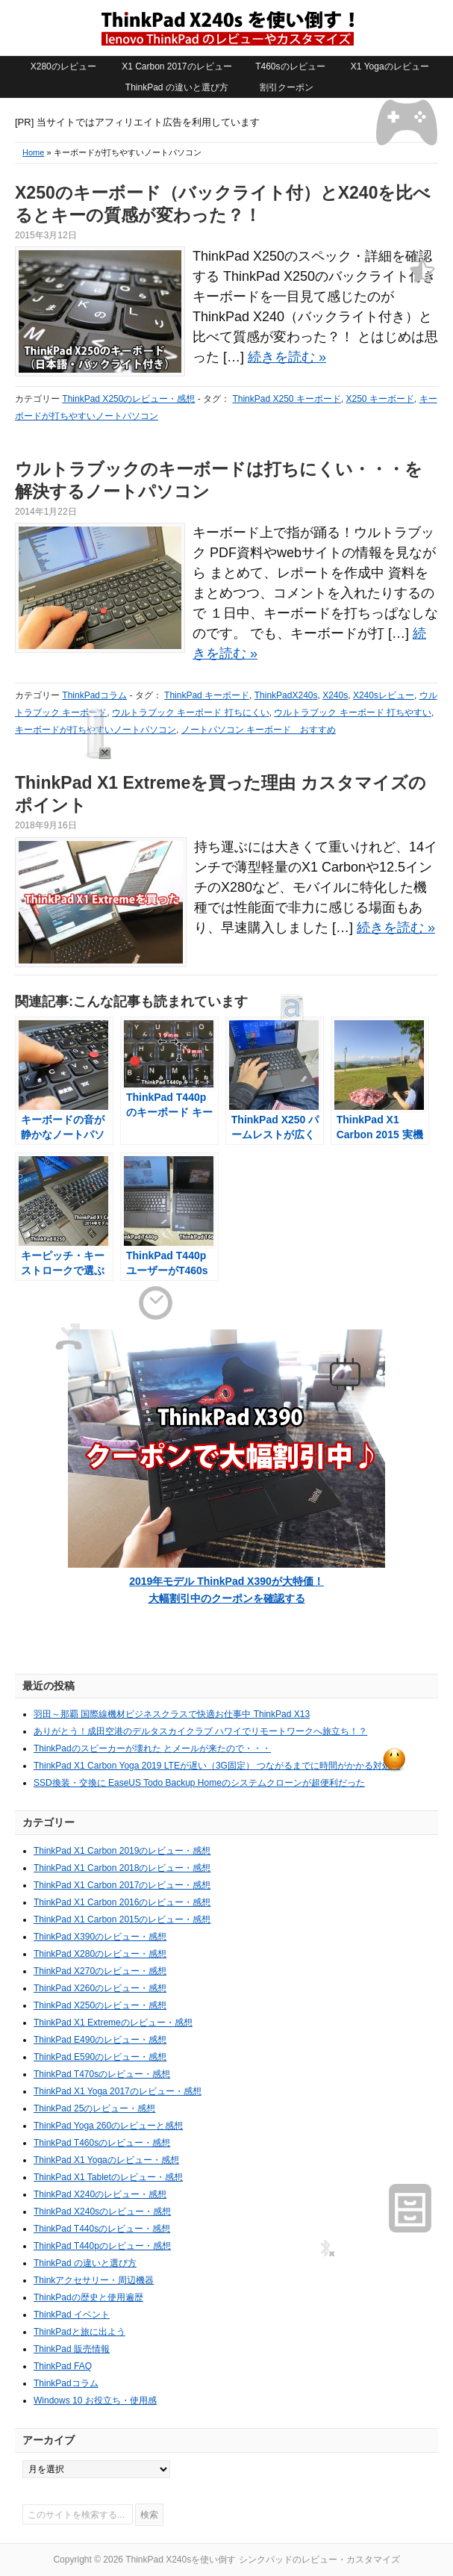 This screenshot has height=2576, width=453. Describe the element at coordinates (157, 1304) in the screenshot. I see `view recently opened documents` at that location.